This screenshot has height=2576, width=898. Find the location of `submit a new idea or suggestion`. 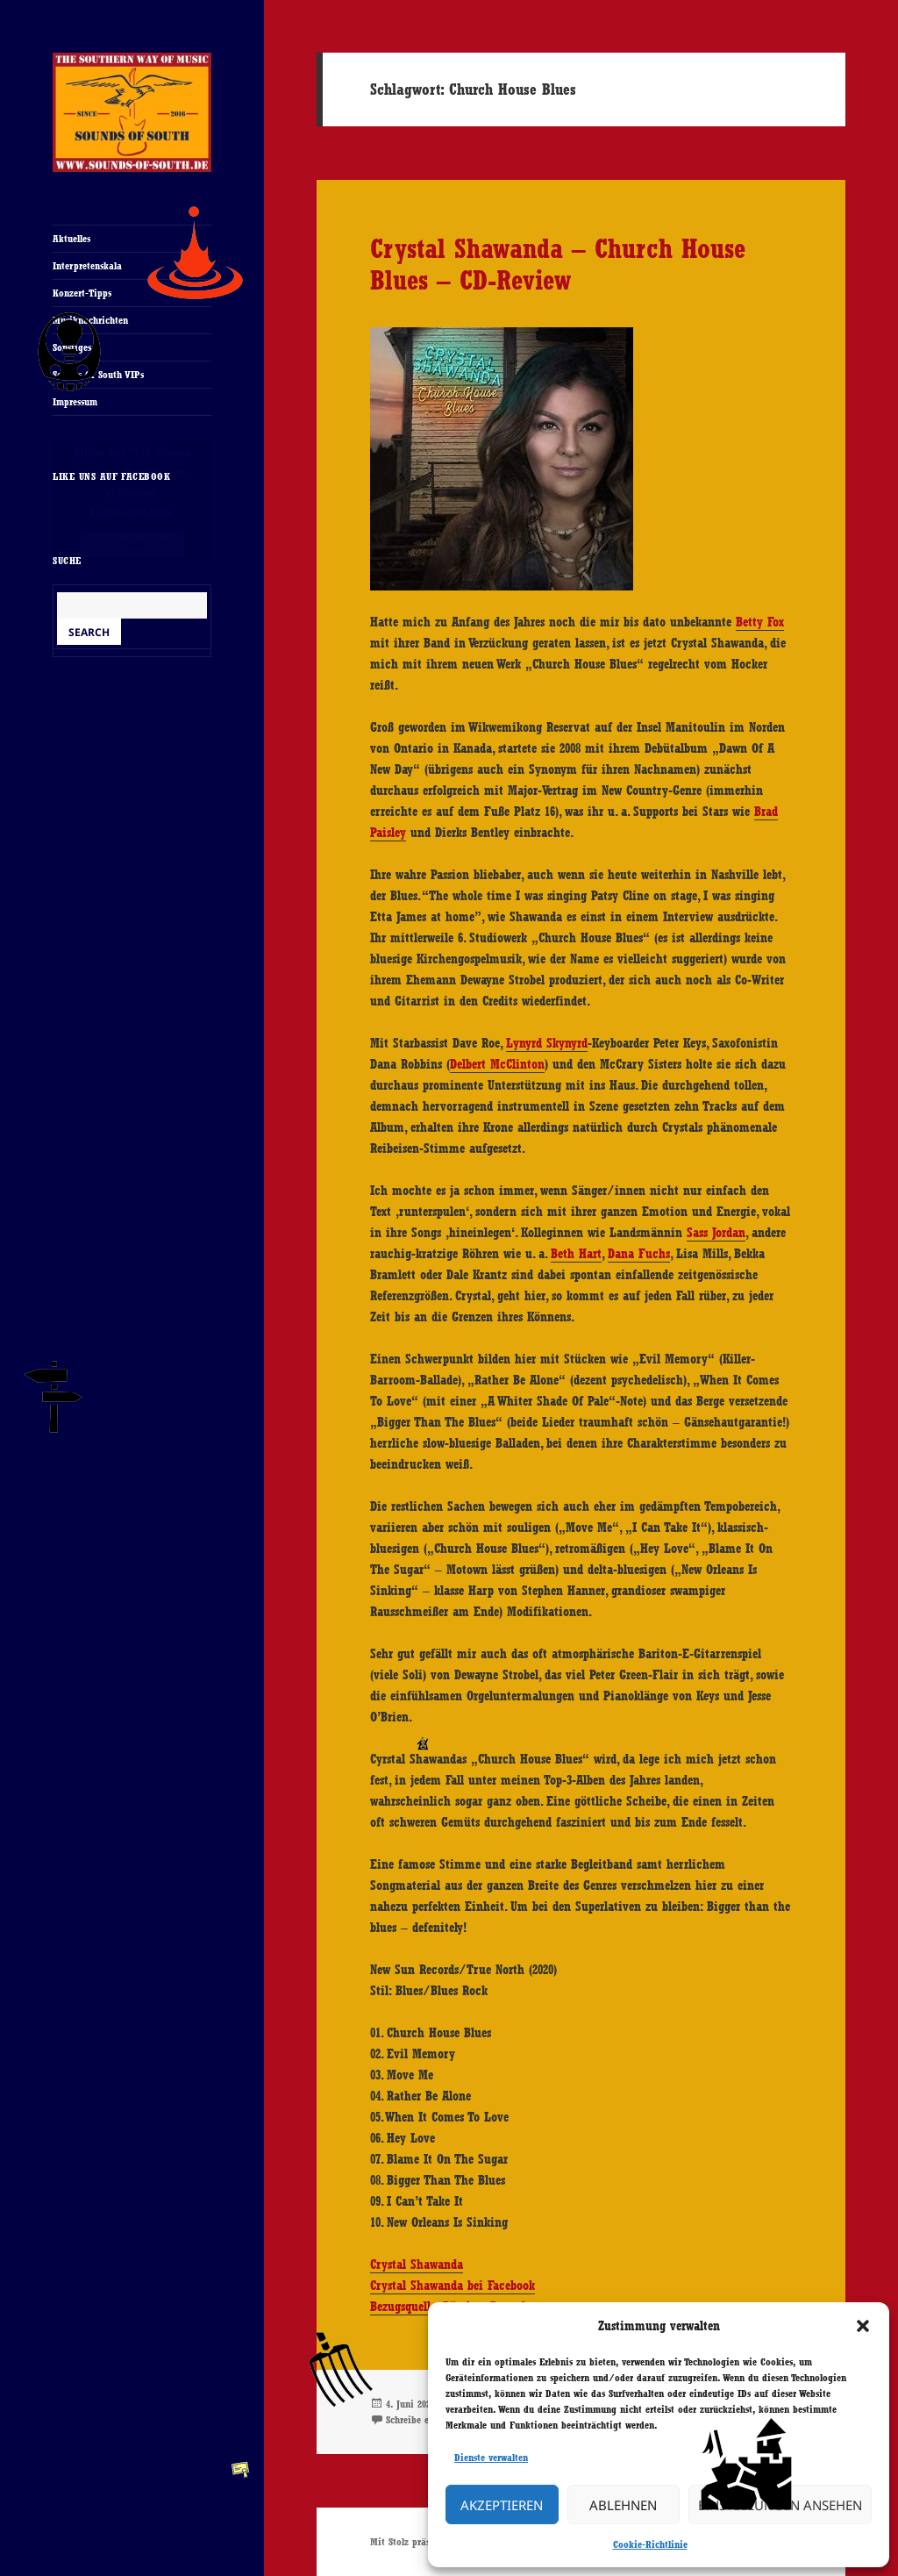

submit a new idea or suggestion is located at coordinates (69, 352).